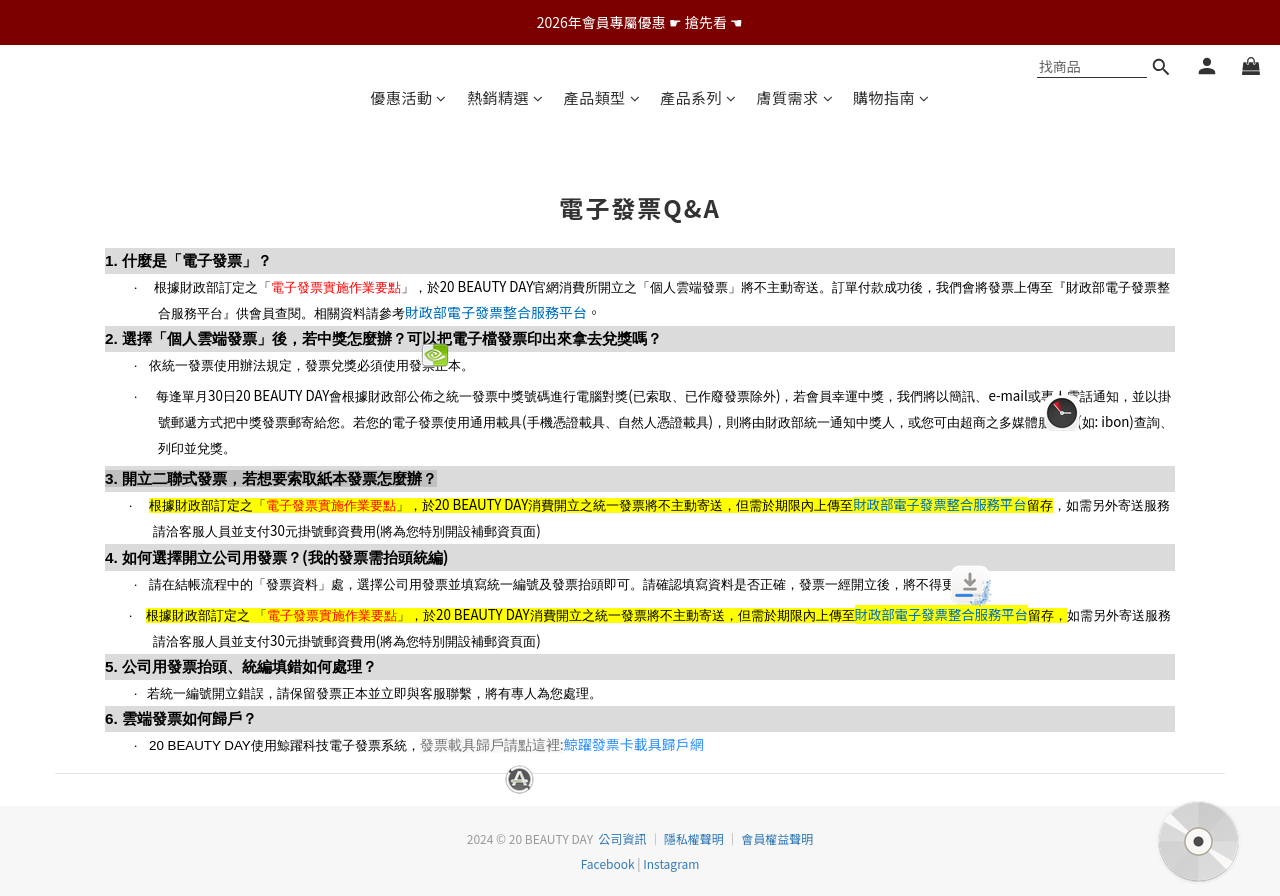 The width and height of the screenshot is (1280, 896). What do you see at coordinates (970, 585) in the screenshot?
I see `open varia download manager` at bounding box center [970, 585].